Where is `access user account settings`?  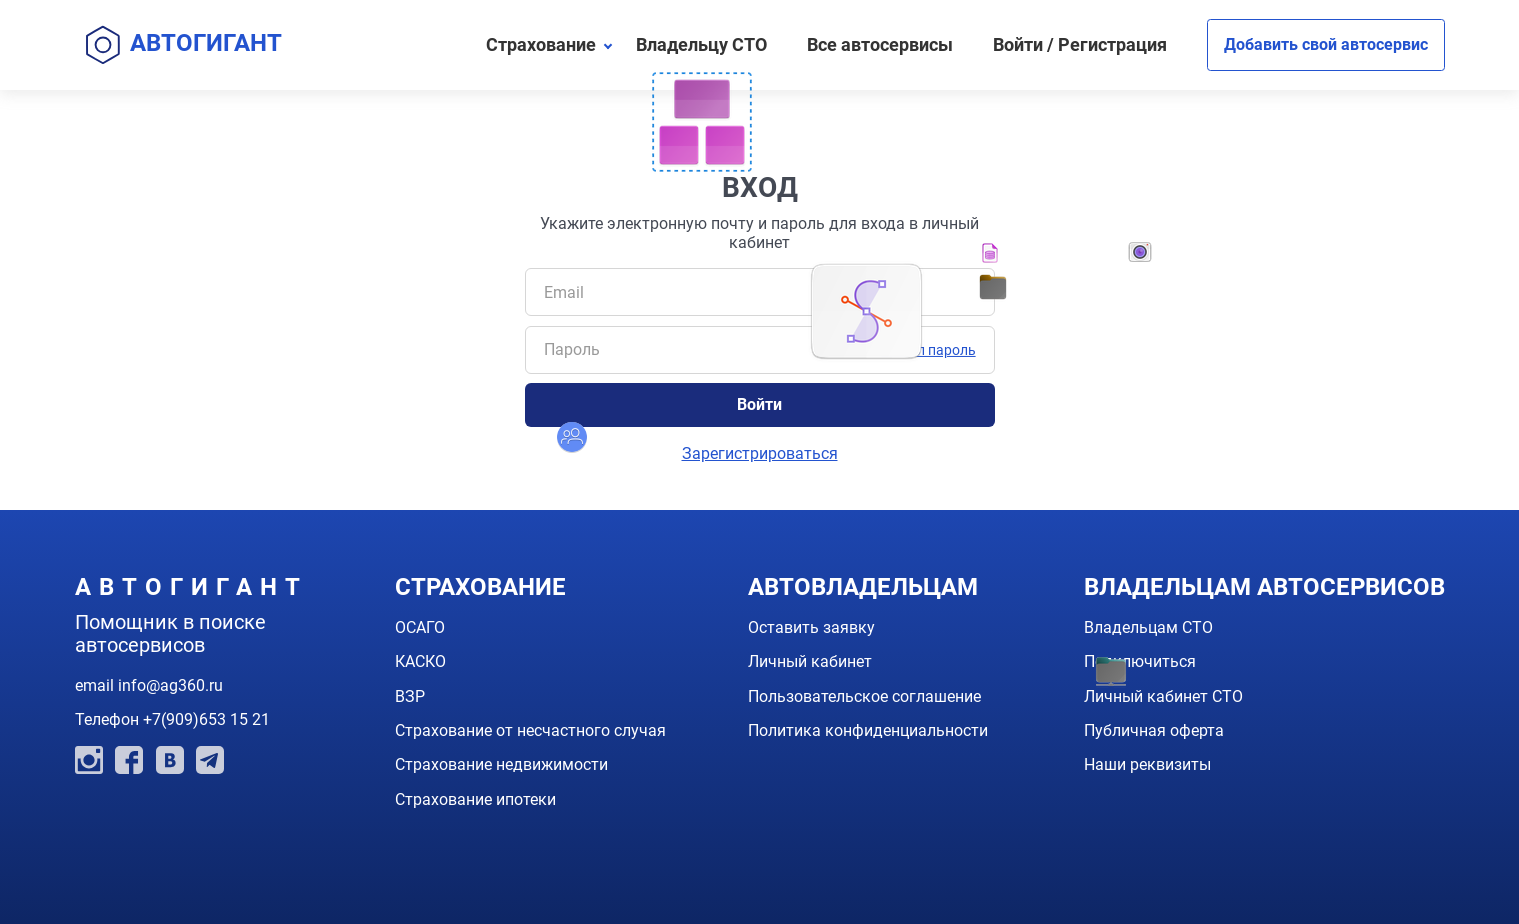 access user account settings is located at coordinates (572, 437).